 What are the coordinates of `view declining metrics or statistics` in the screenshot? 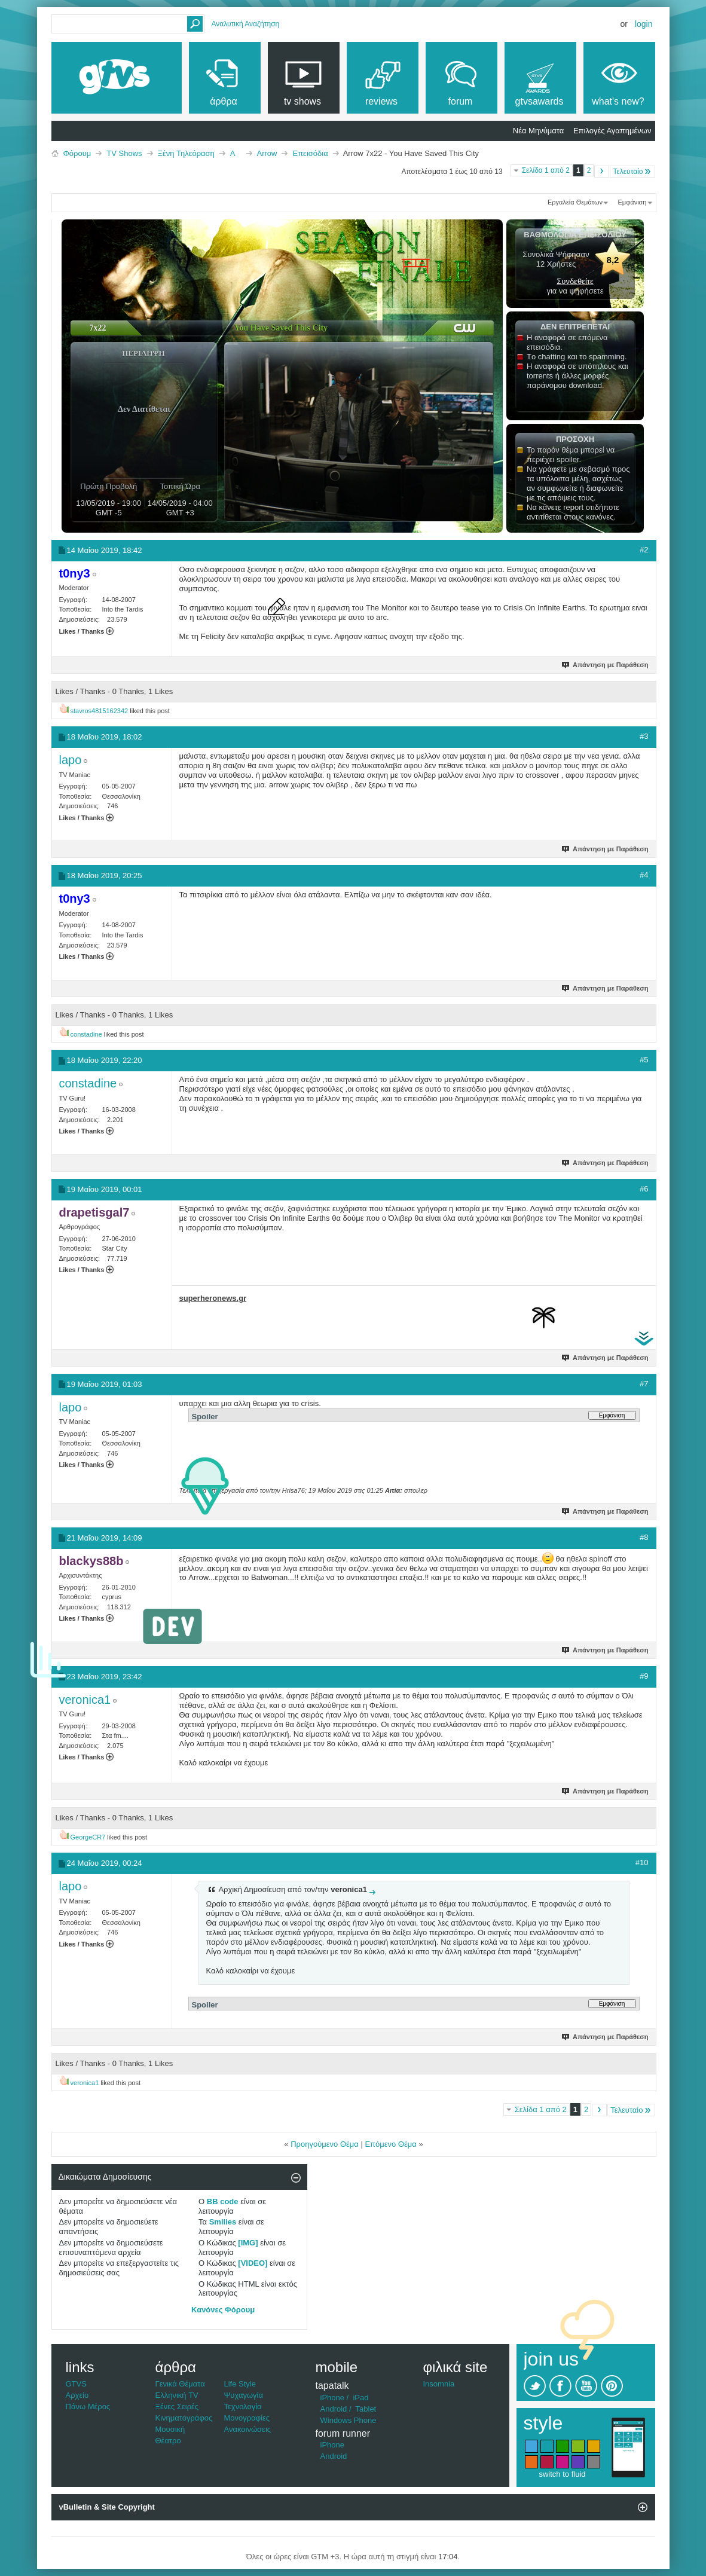 It's located at (48, 1660).